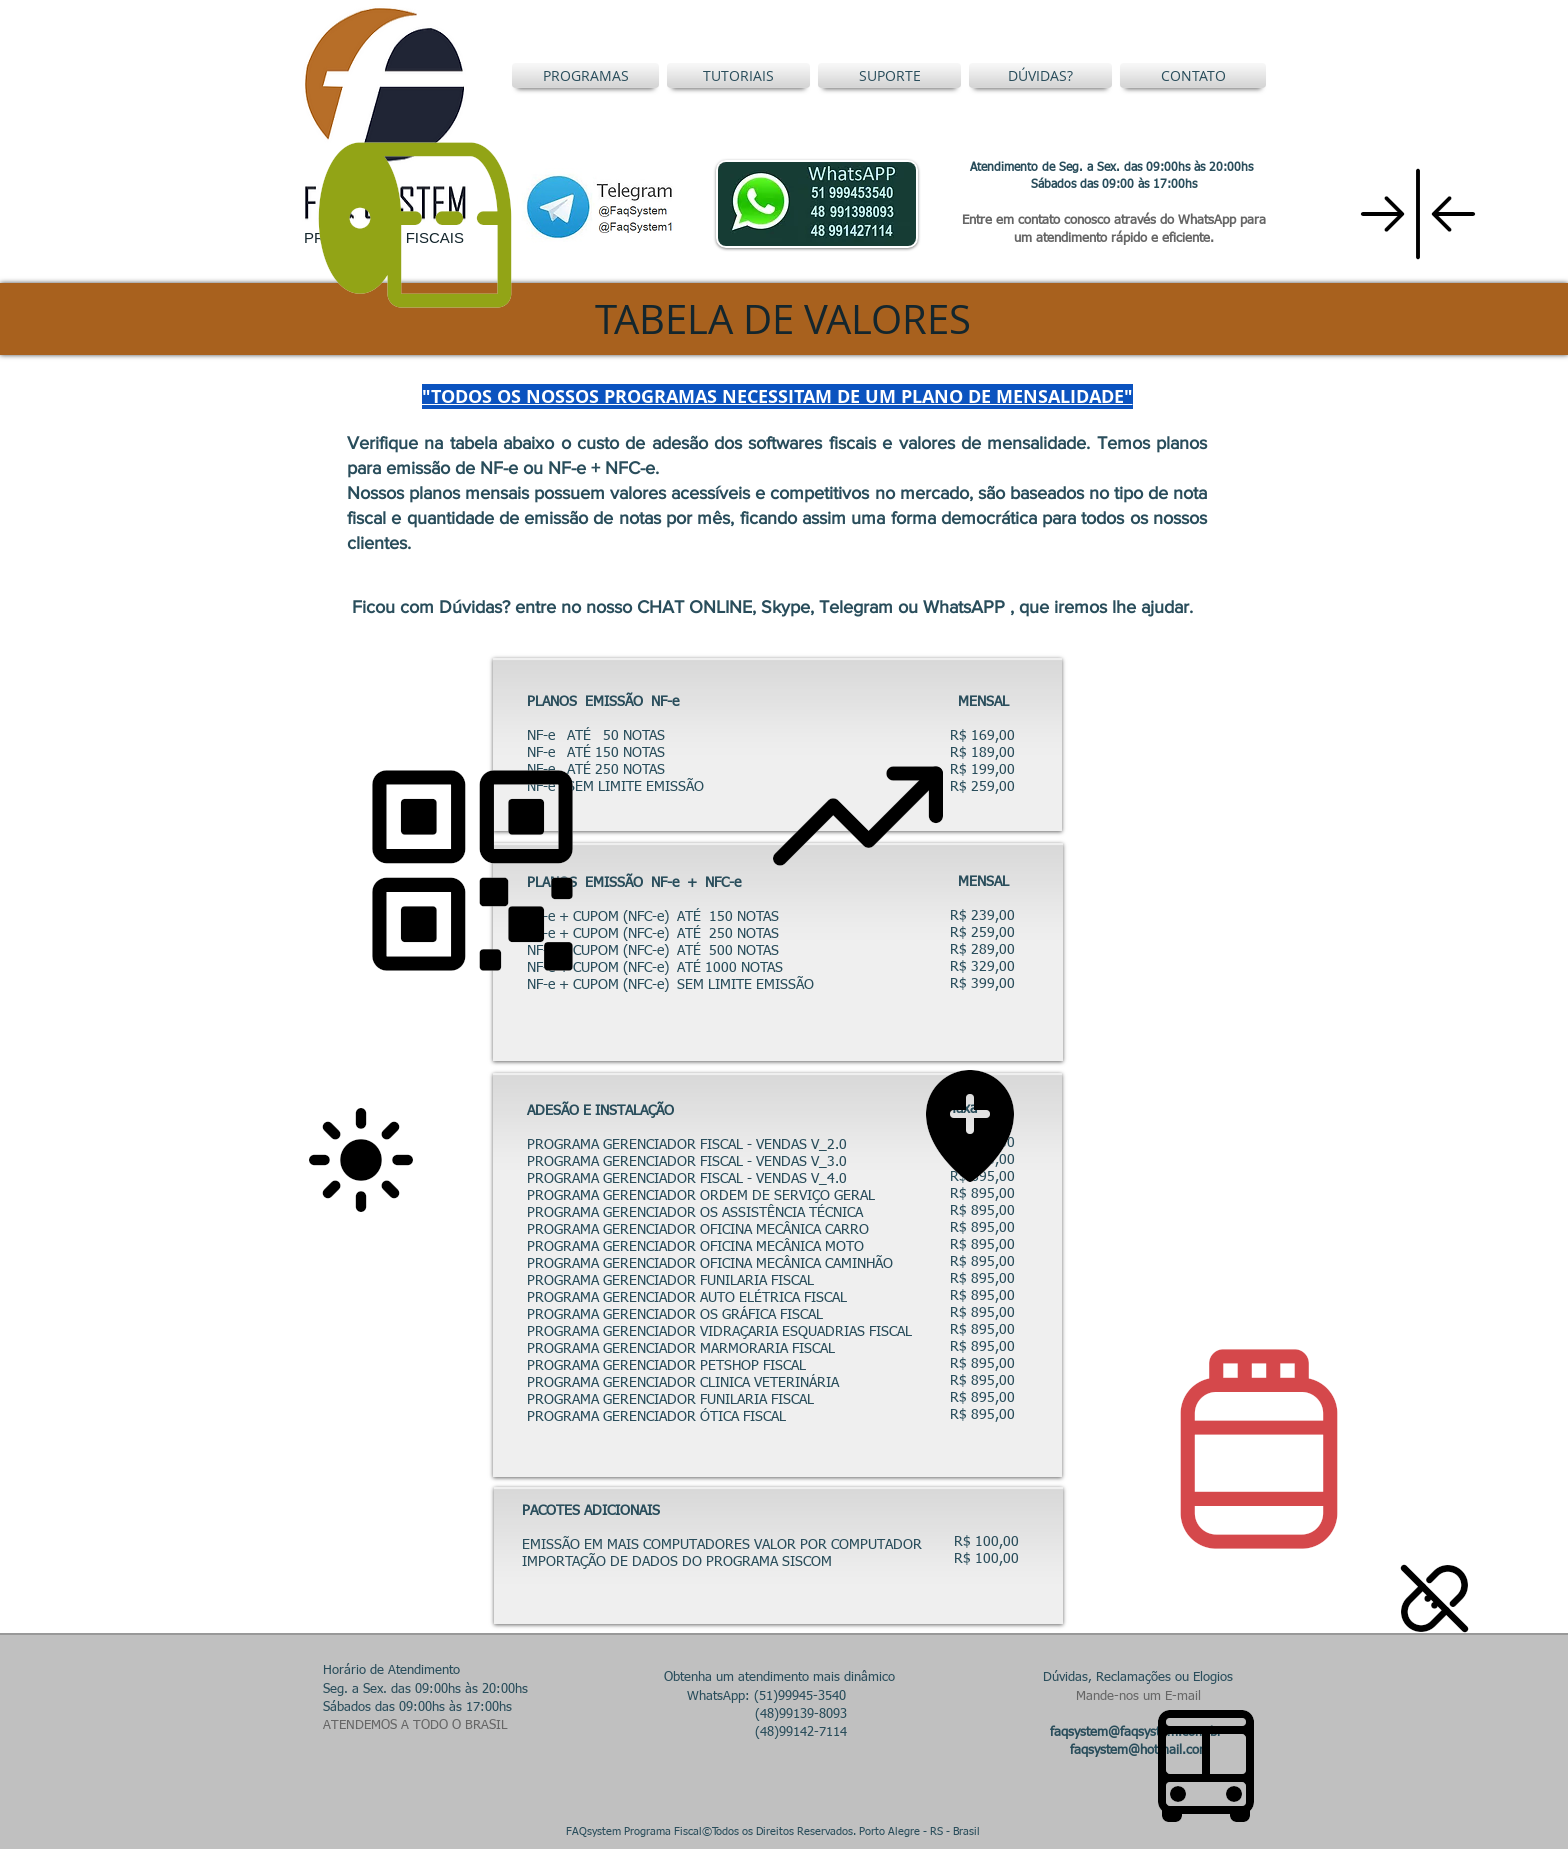  I want to click on collapse or compress content horizontally, so click(1418, 214).